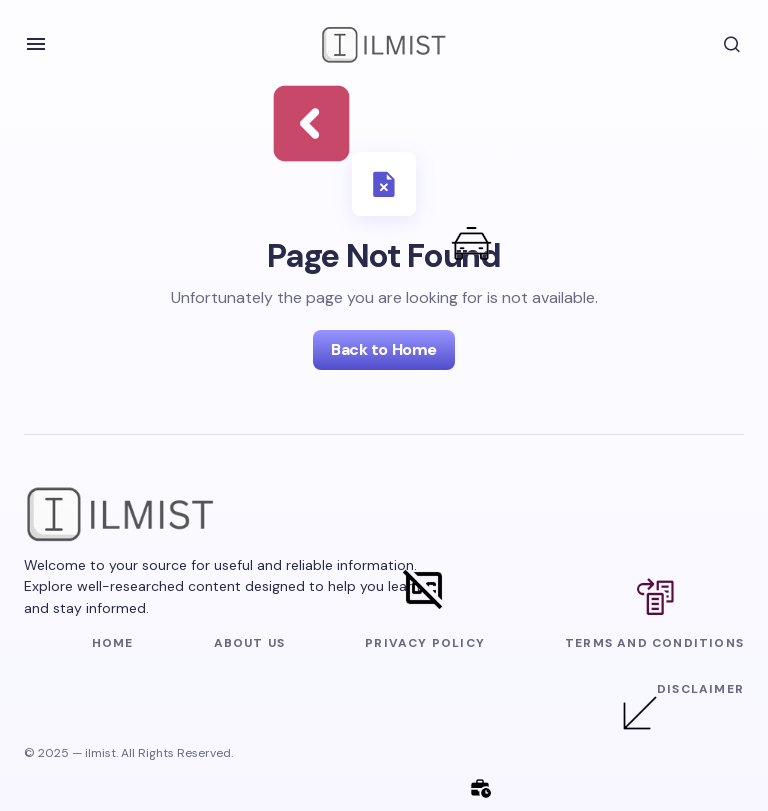  I want to click on navigate to the bottom-left corner, so click(640, 713).